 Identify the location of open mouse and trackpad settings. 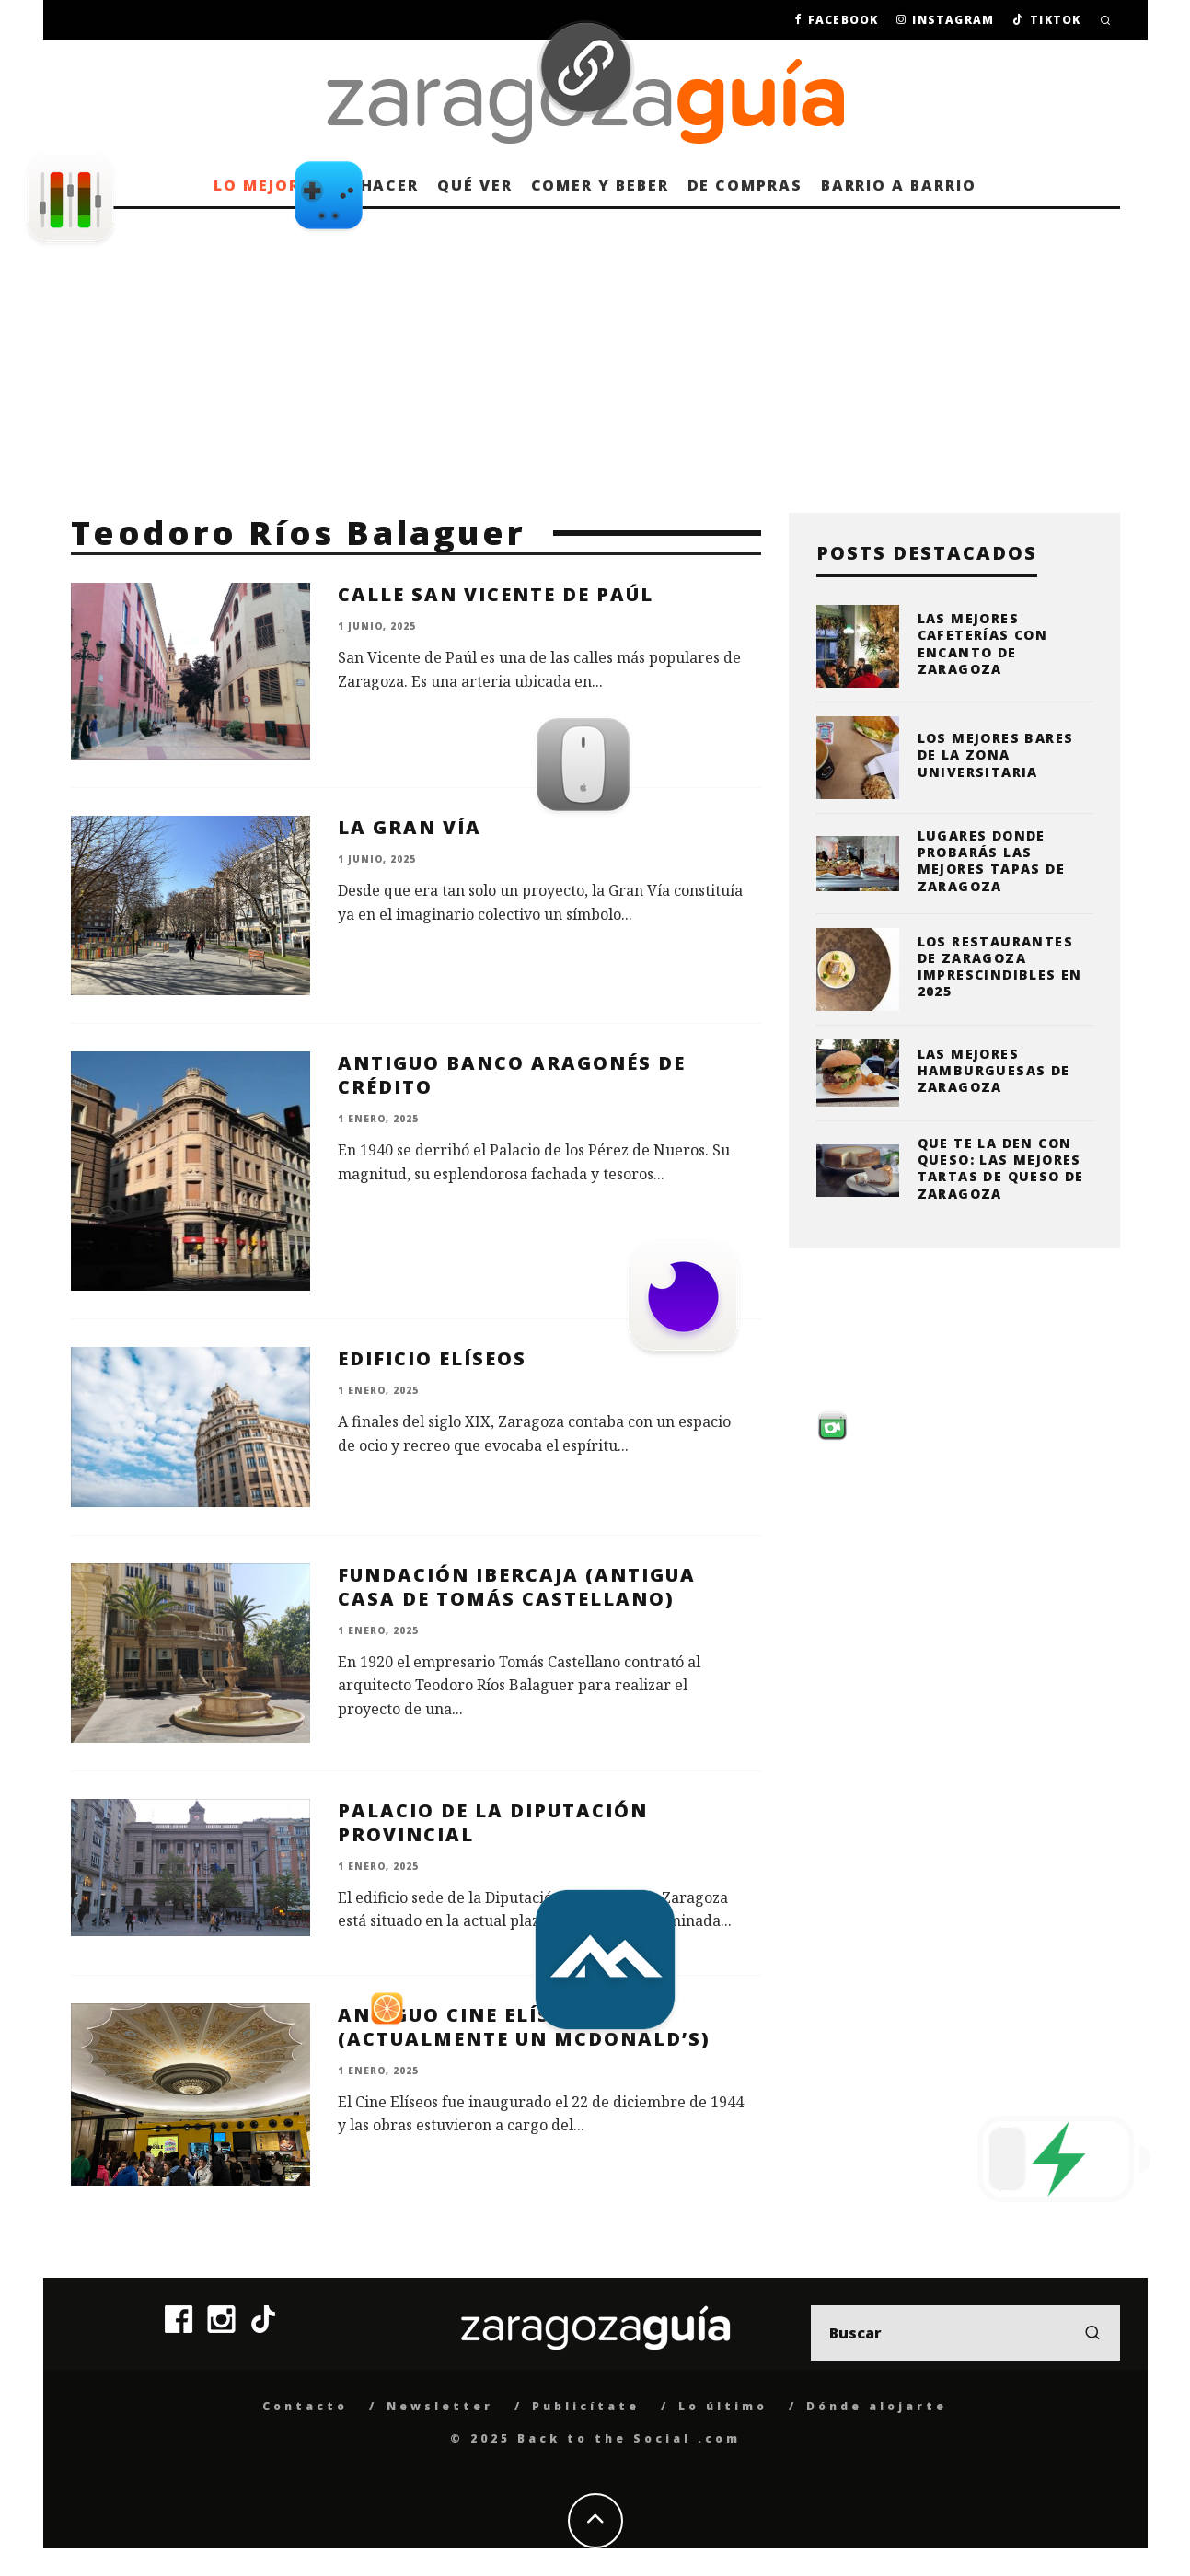
(583, 764).